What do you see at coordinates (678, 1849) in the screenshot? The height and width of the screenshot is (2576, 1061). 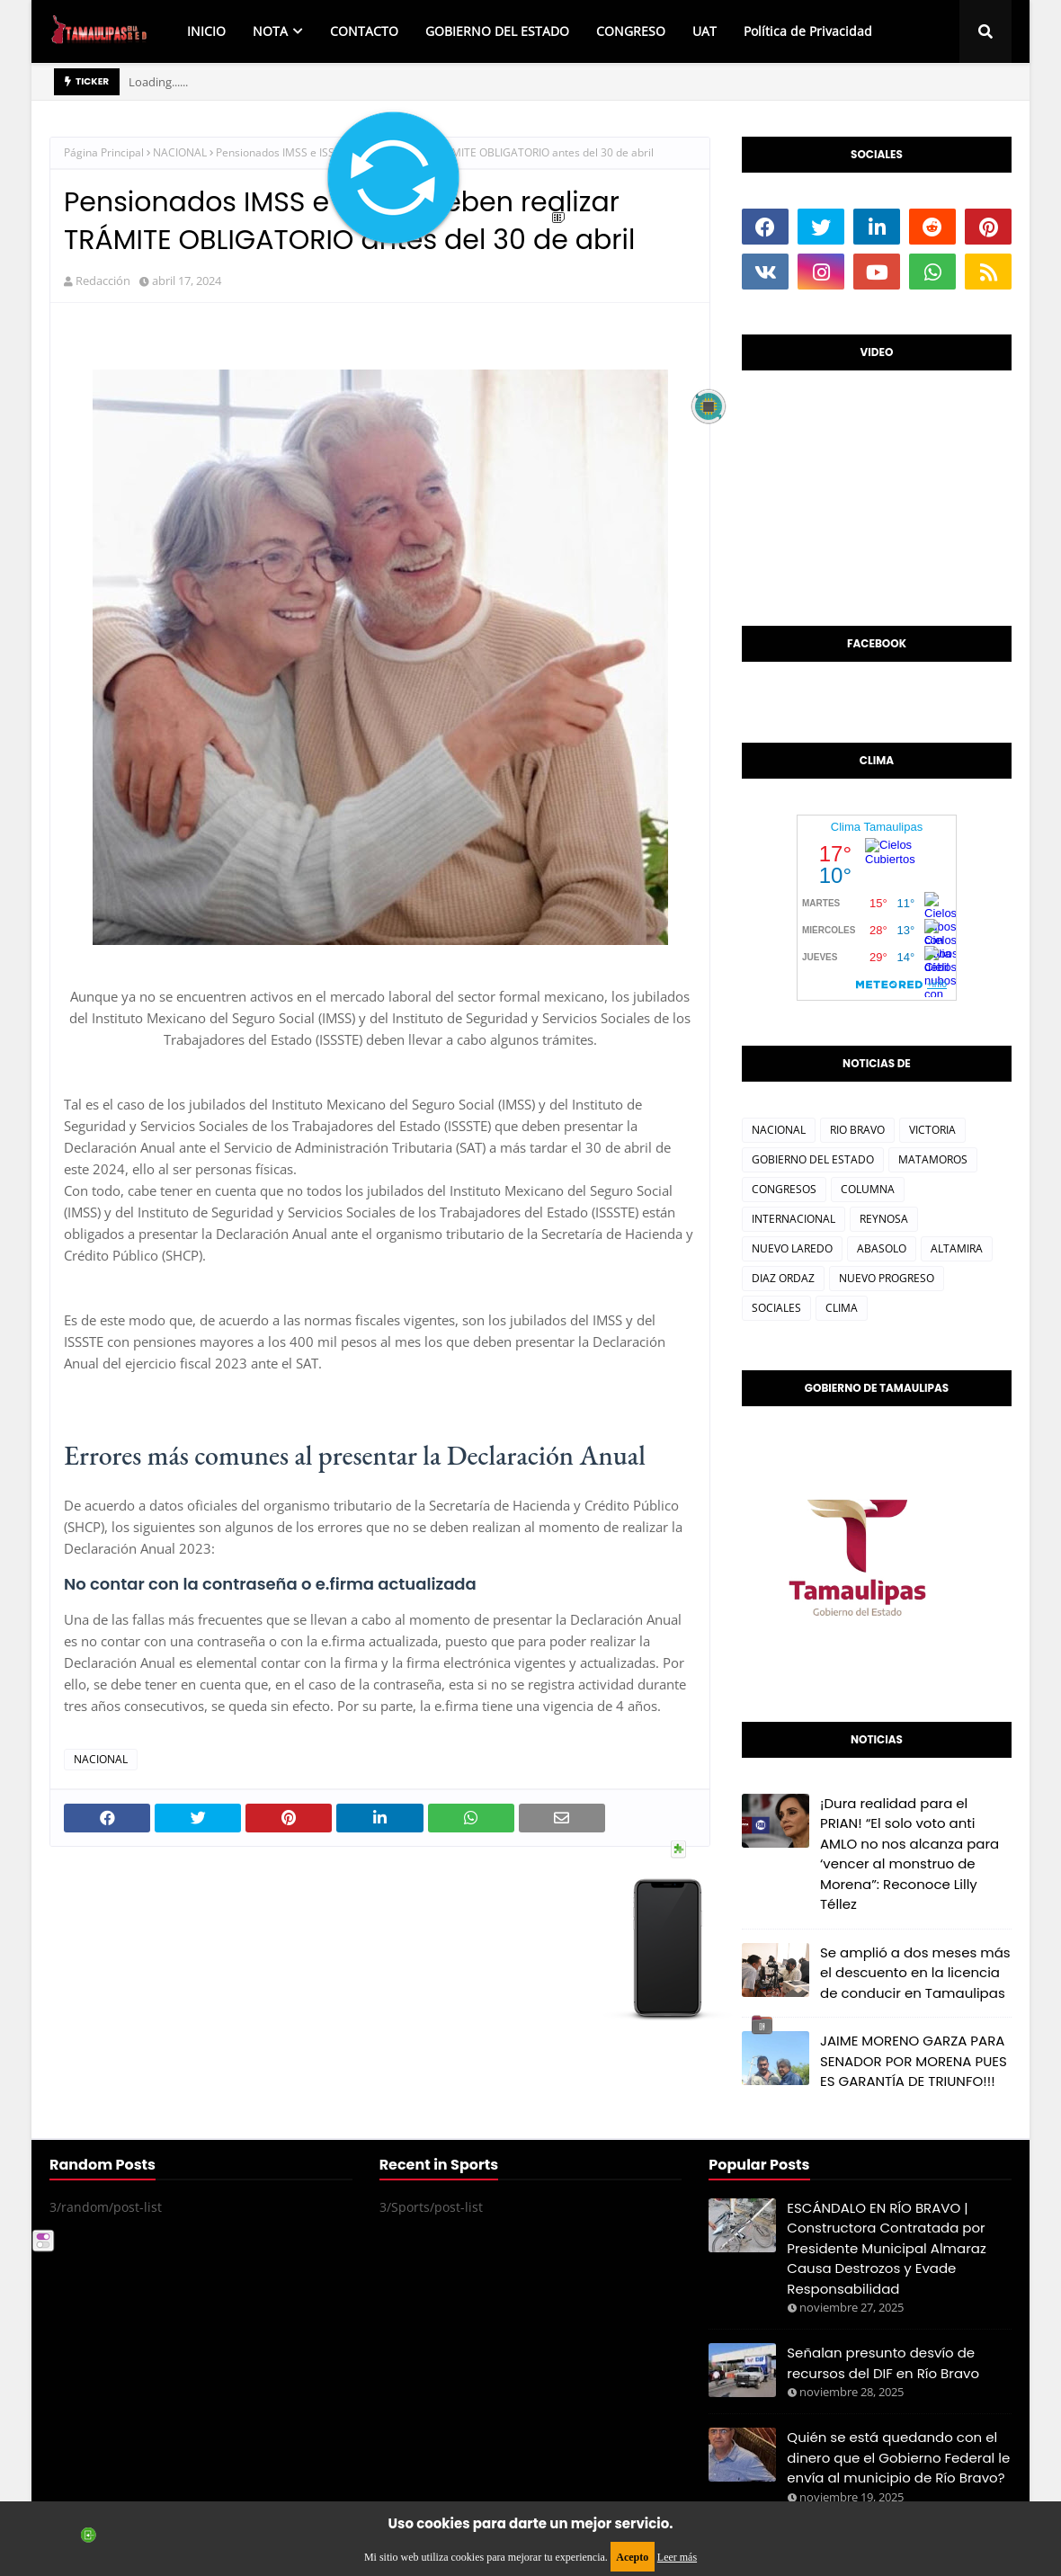 I see `install a browser extension or add-on` at bounding box center [678, 1849].